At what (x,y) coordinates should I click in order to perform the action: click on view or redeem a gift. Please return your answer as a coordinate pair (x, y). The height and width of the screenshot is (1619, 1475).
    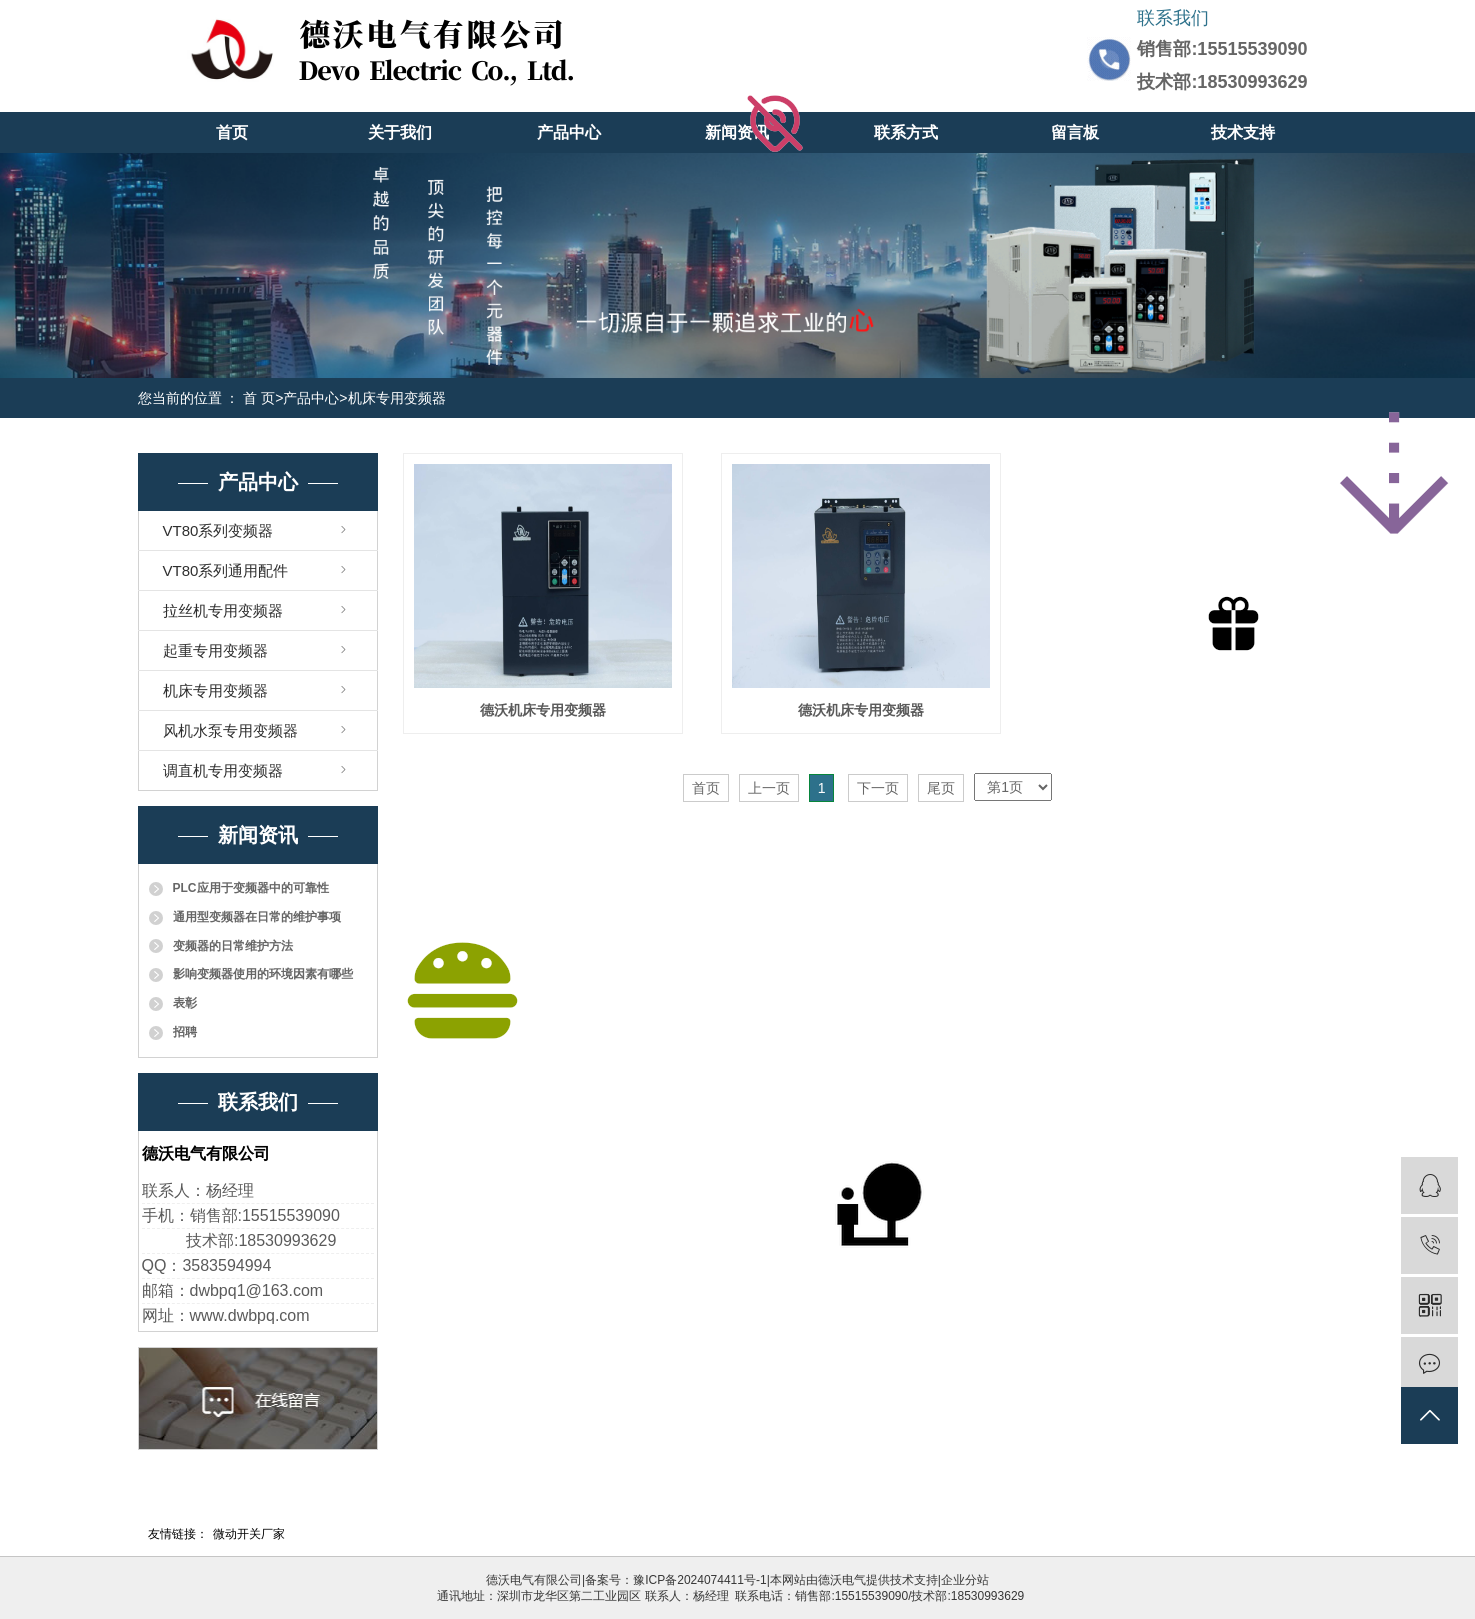
    Looking at the image, I should click on (1233, 623).